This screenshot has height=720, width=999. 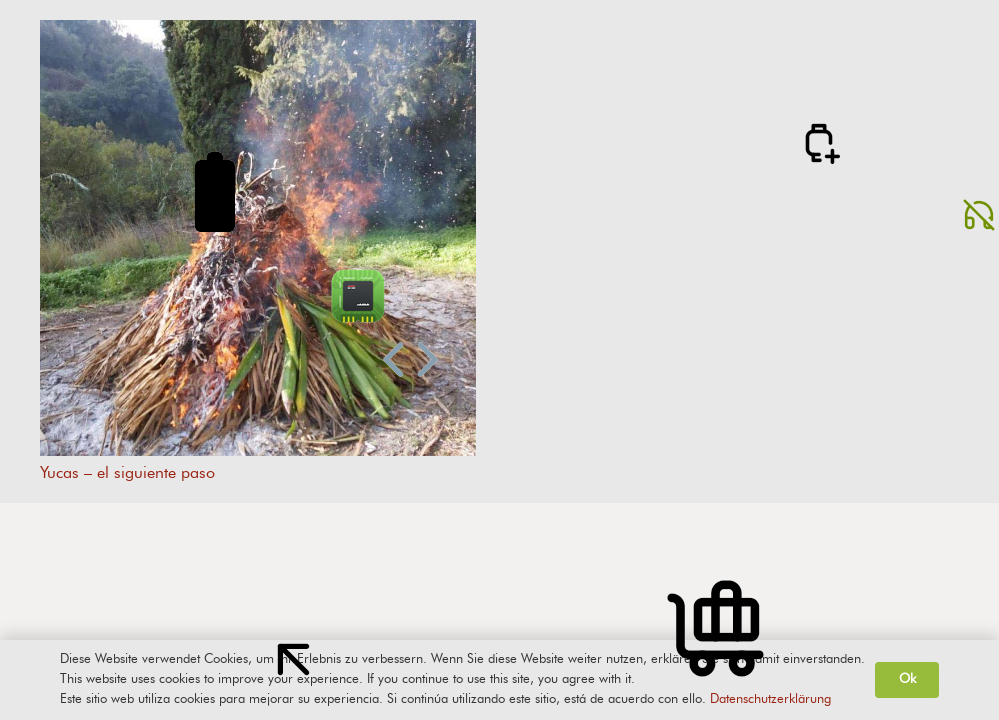 What do you see at coordinates (293, 659) in the screenshot?
I see `navigate to previous screen or parent folder` at bounding box center [293, 659].